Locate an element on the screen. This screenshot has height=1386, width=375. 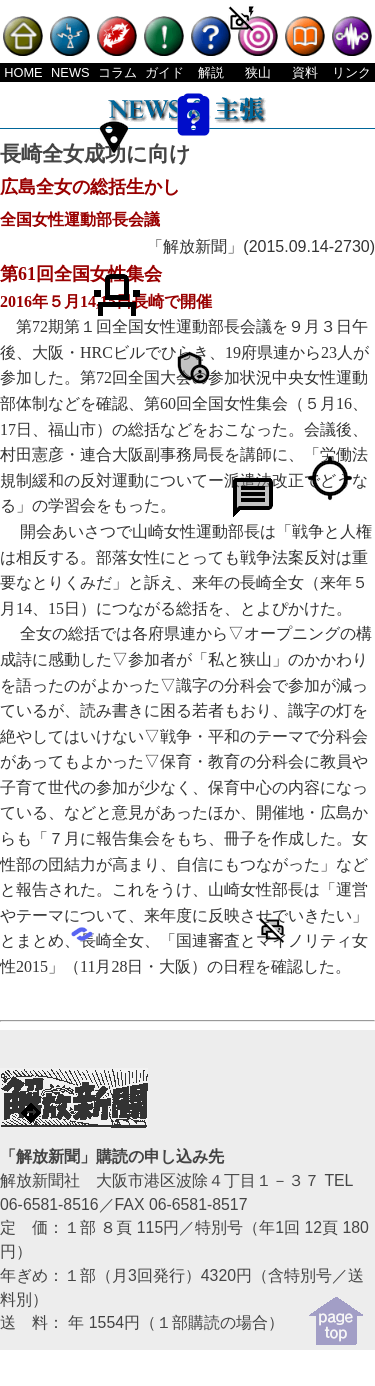
find nearby pizza restaurants is located at coordinates (114, 138).